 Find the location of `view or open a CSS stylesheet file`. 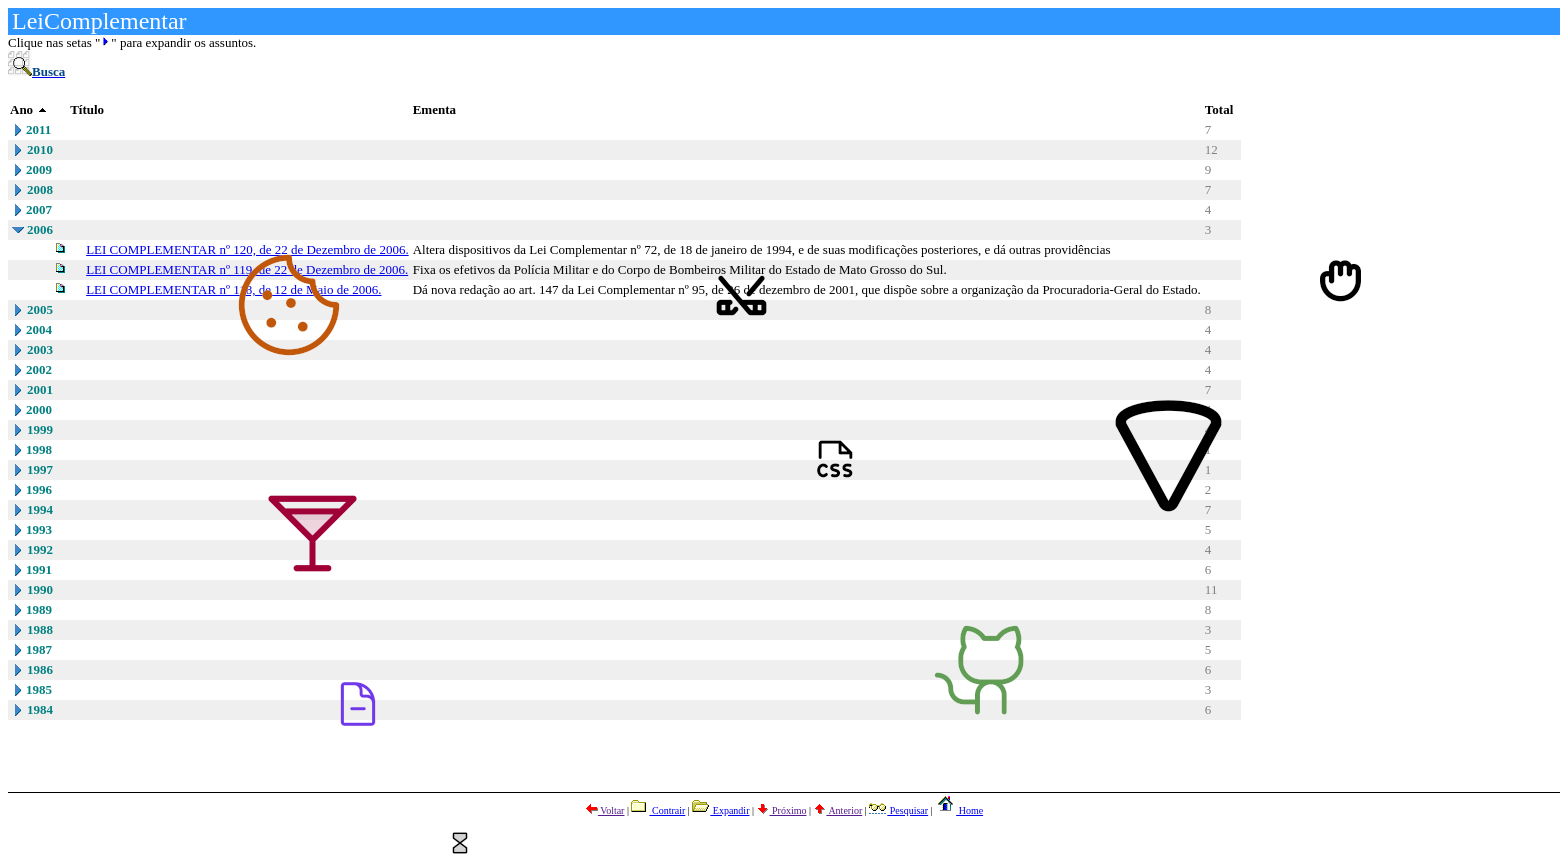

view or open a CSS stylesheet file is located at coordinates (835, 460).